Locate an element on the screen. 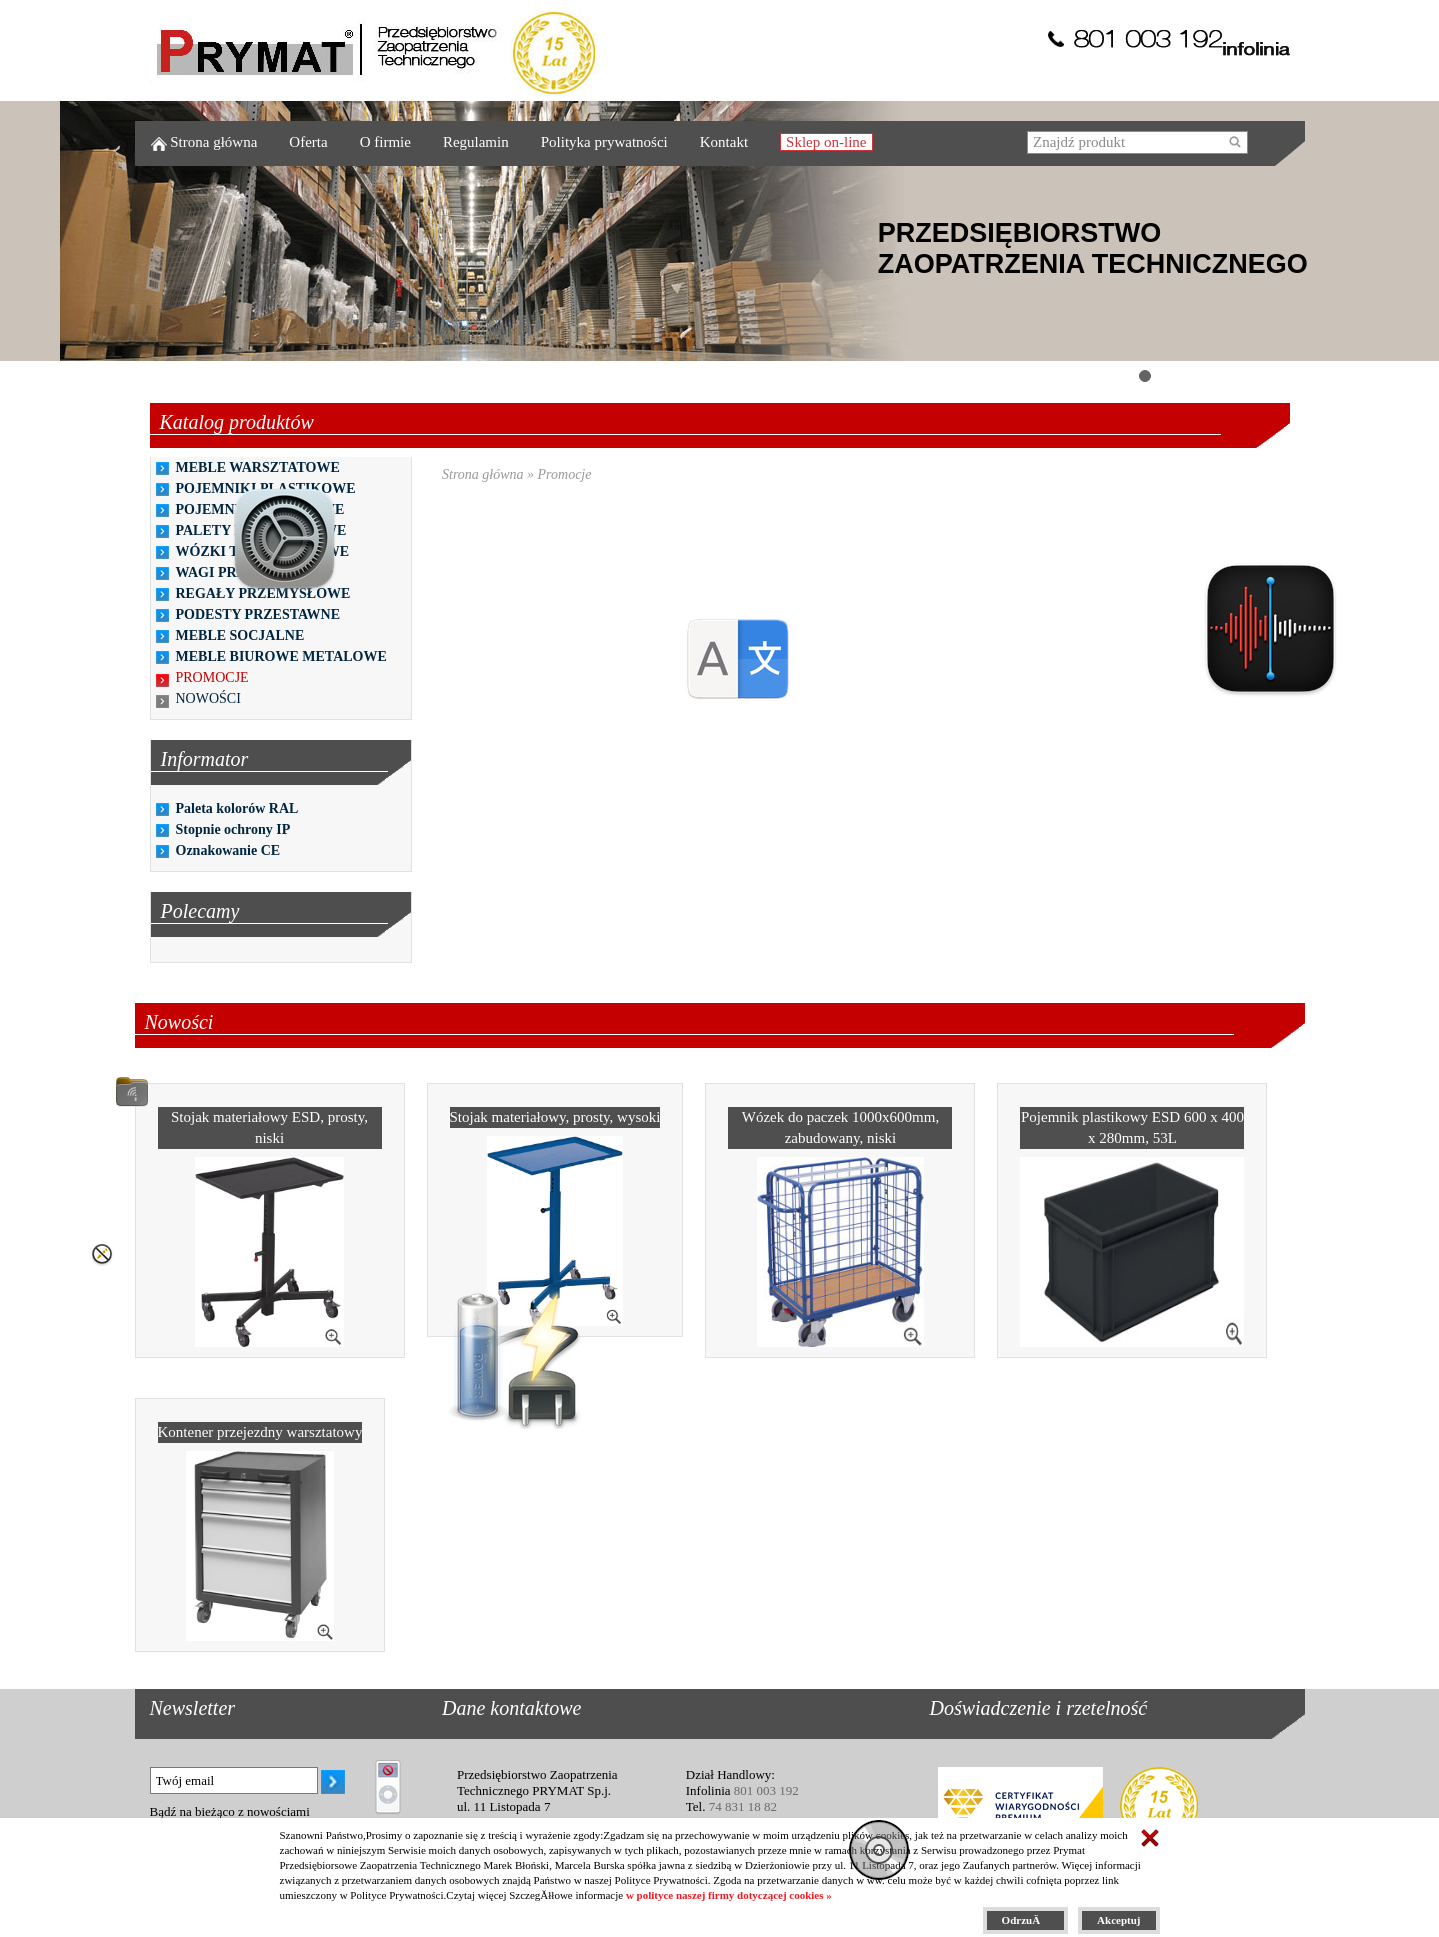 The image size is (1439, 1937). indicates a read-only folder with restricted write access is located at coordinates (62, 1223).